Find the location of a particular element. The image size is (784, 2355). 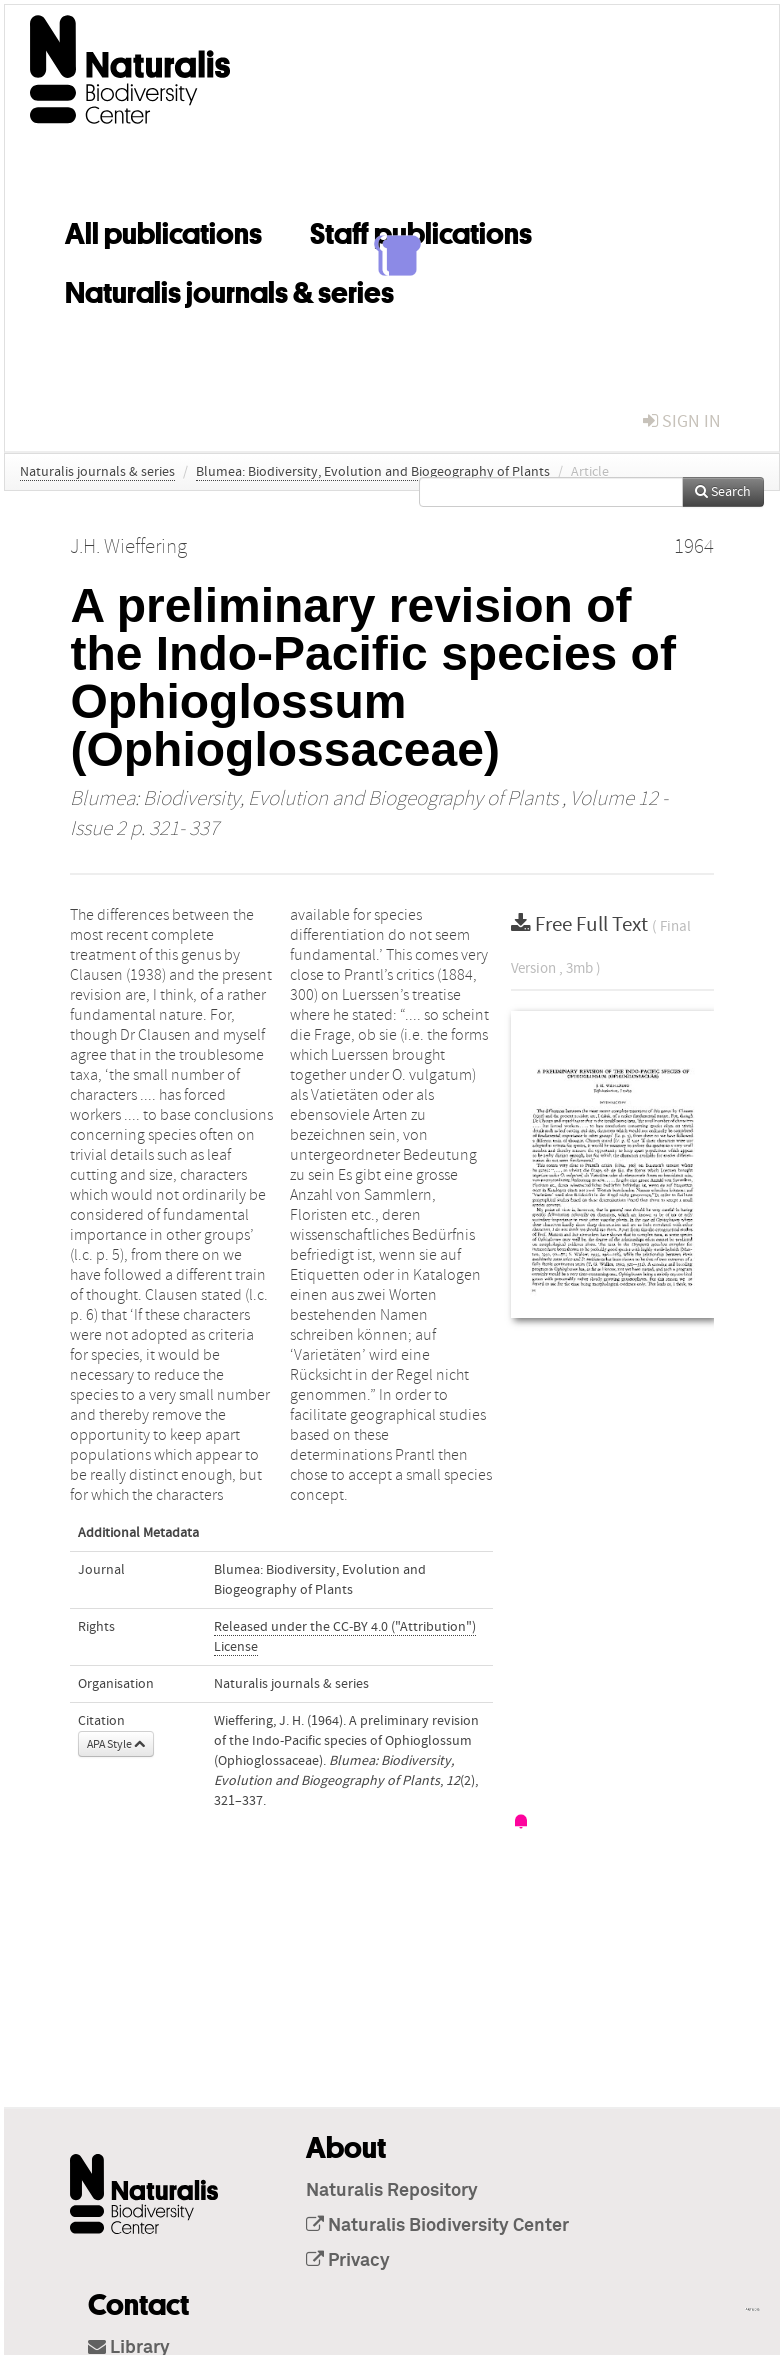

browse bakery or bread products is located at coordinates (397, 254).